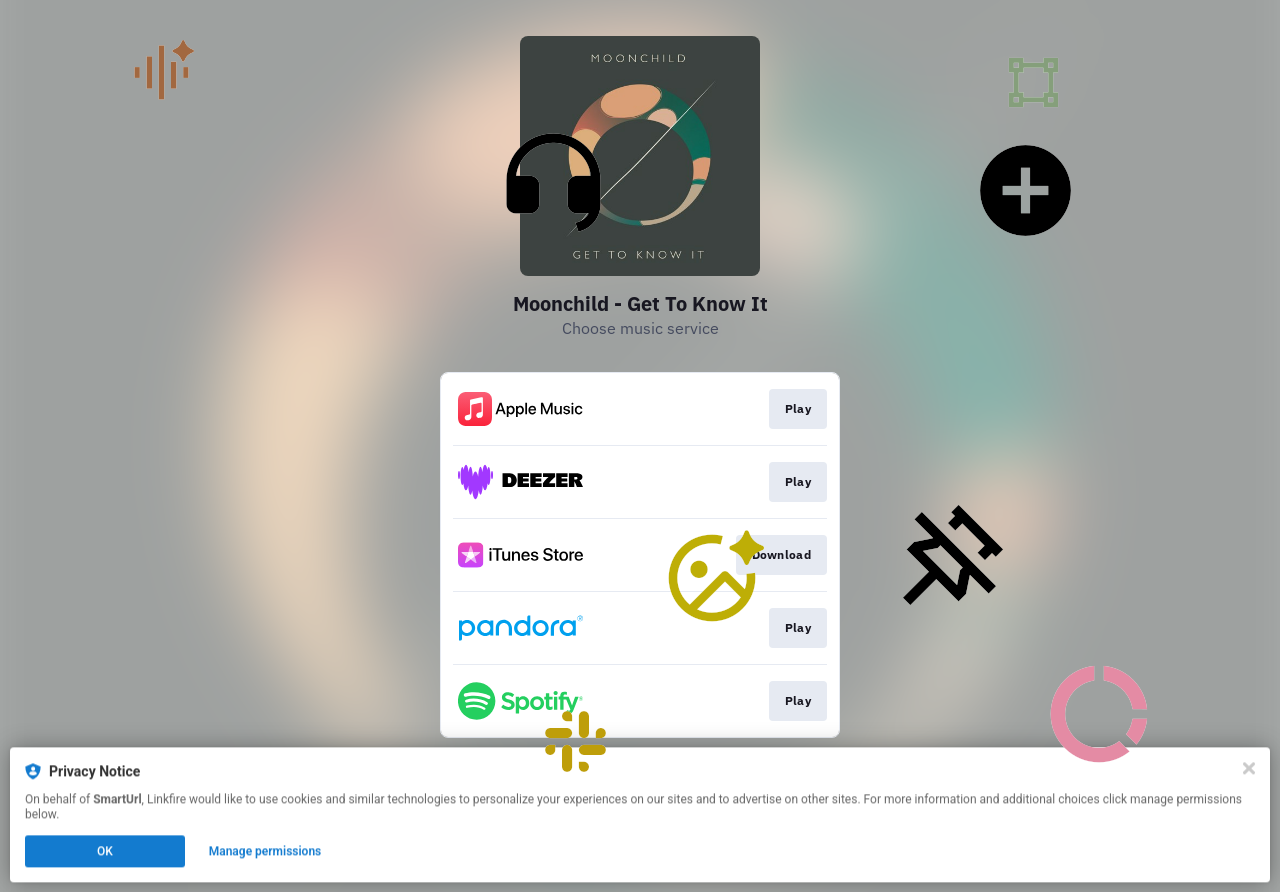 The height and width of the screenshot is (892, 1280). Describe the element at coordinates (949, 559) in the screenshot. I see `unpin a saved location` at that location.